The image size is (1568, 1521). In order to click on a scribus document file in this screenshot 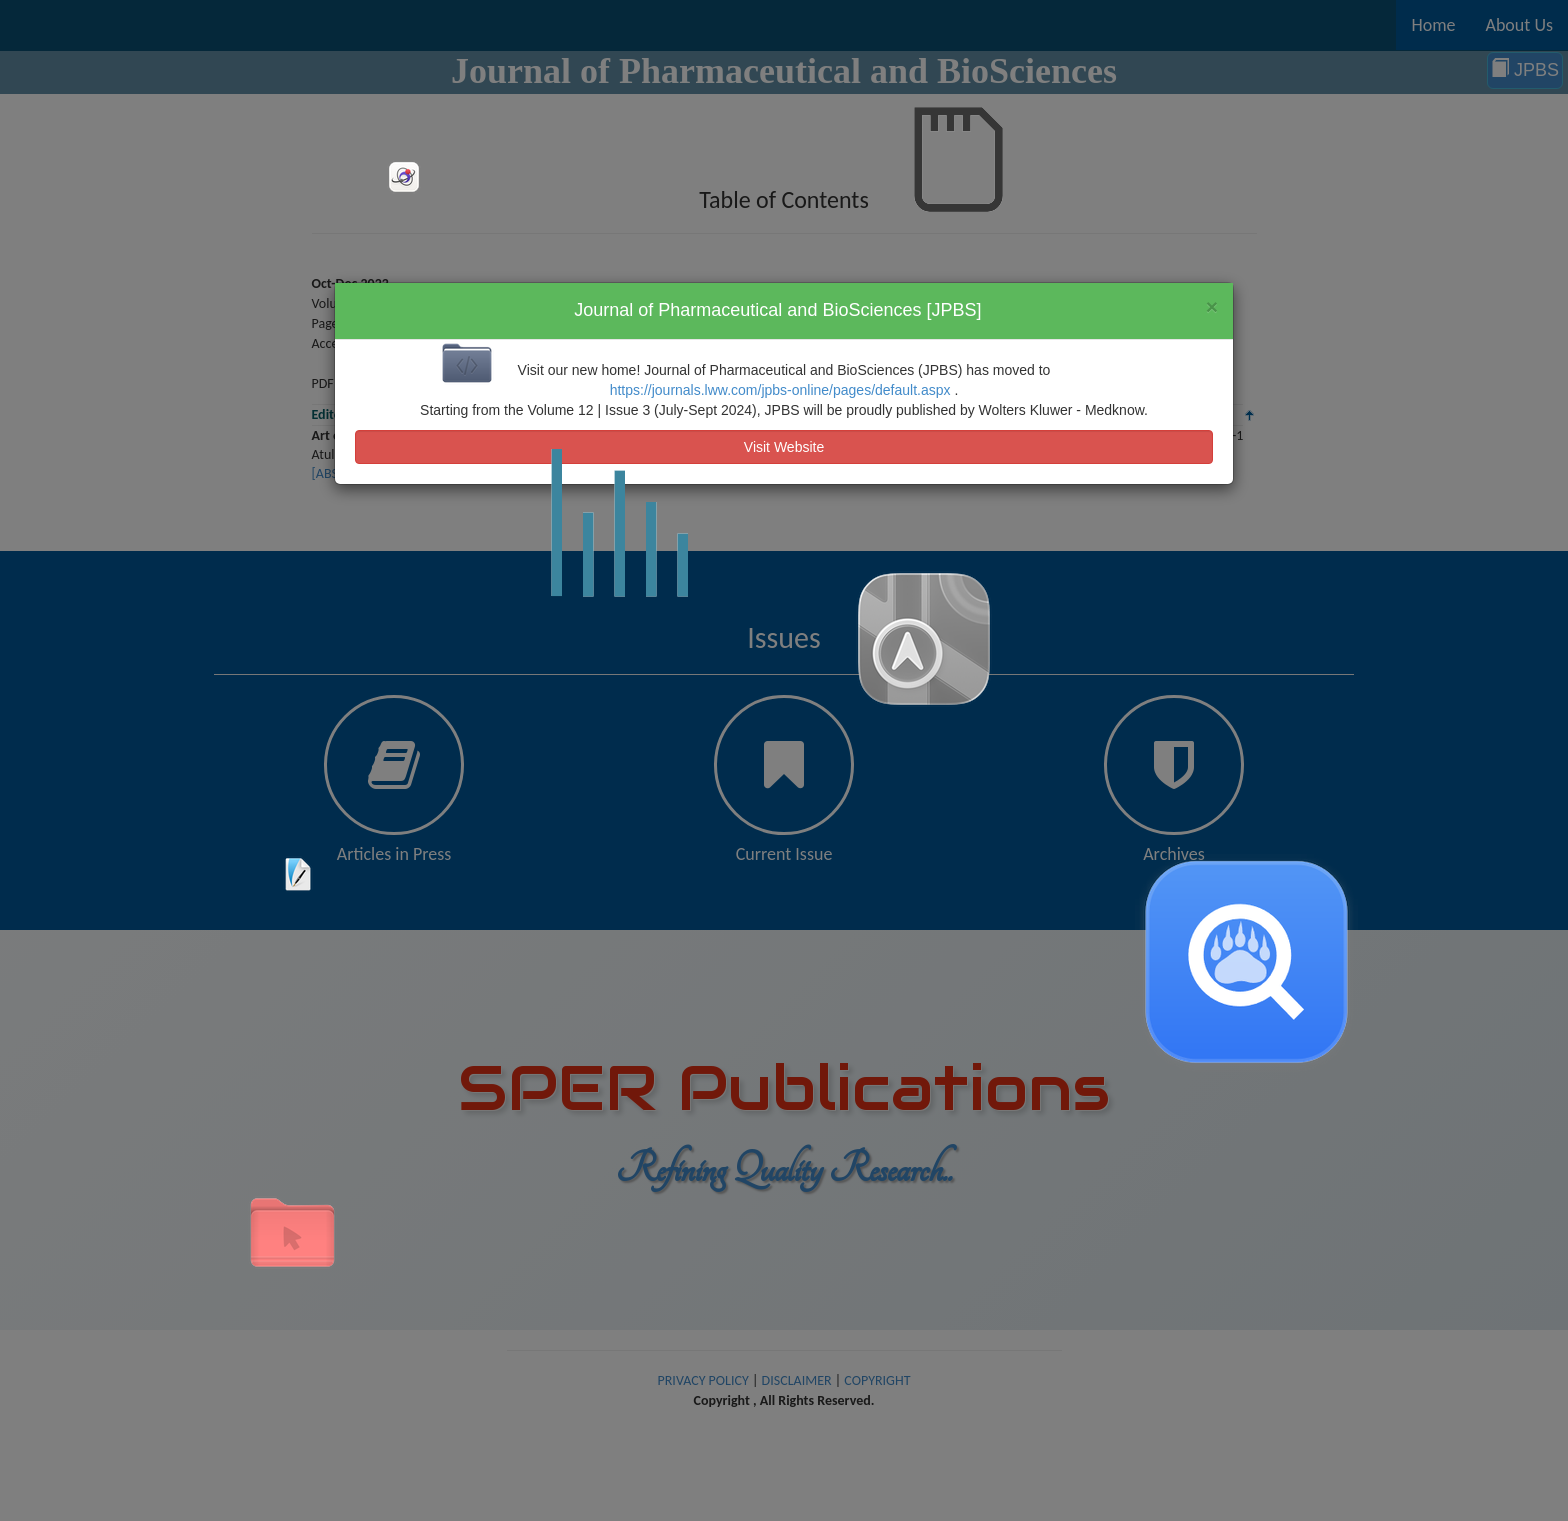, I will do `click(280, 875)`.